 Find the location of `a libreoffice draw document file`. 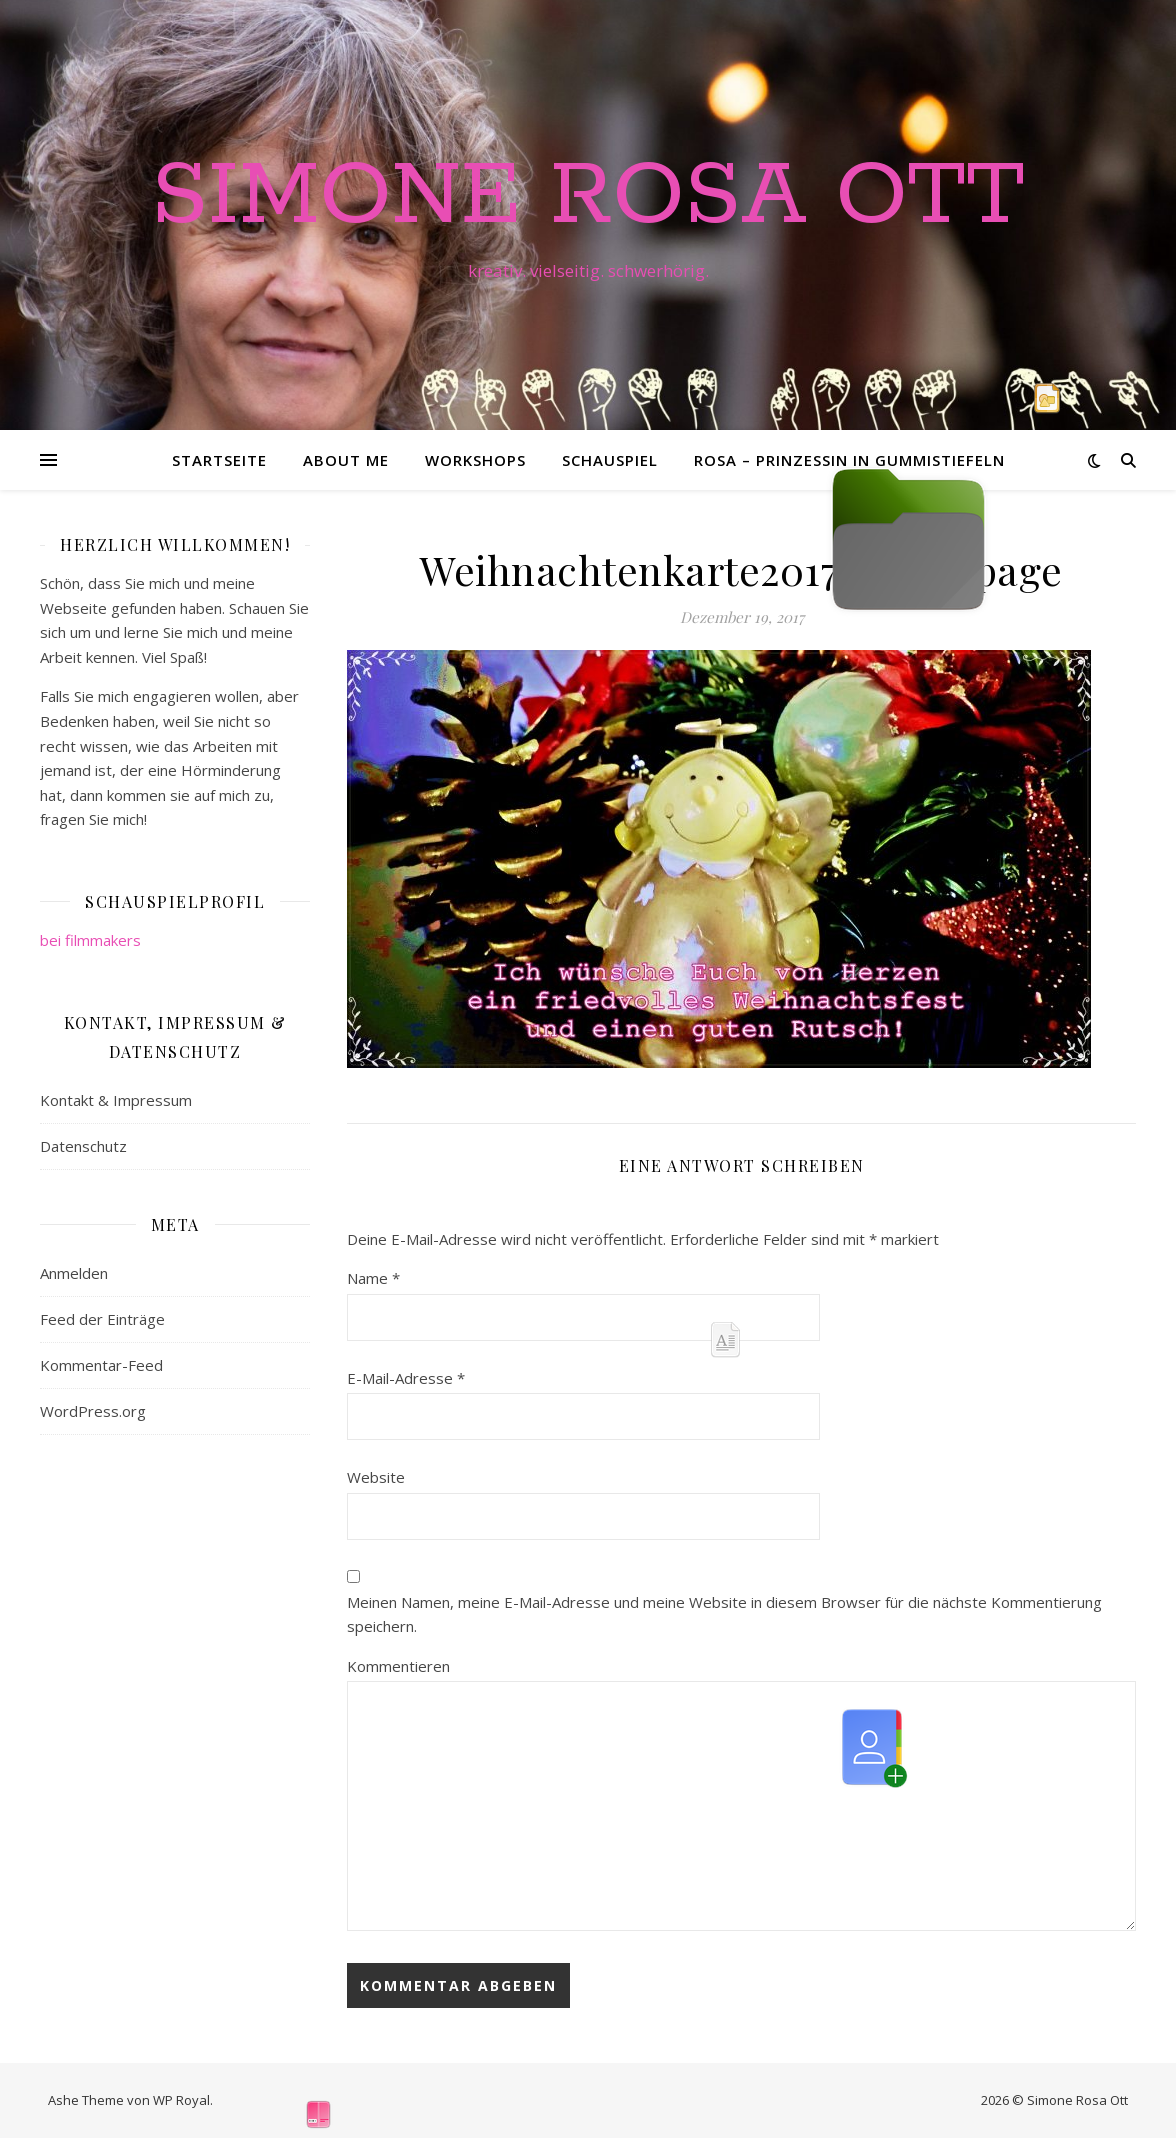

a libreoffice draw document file is located at coordinates (1047, 398).